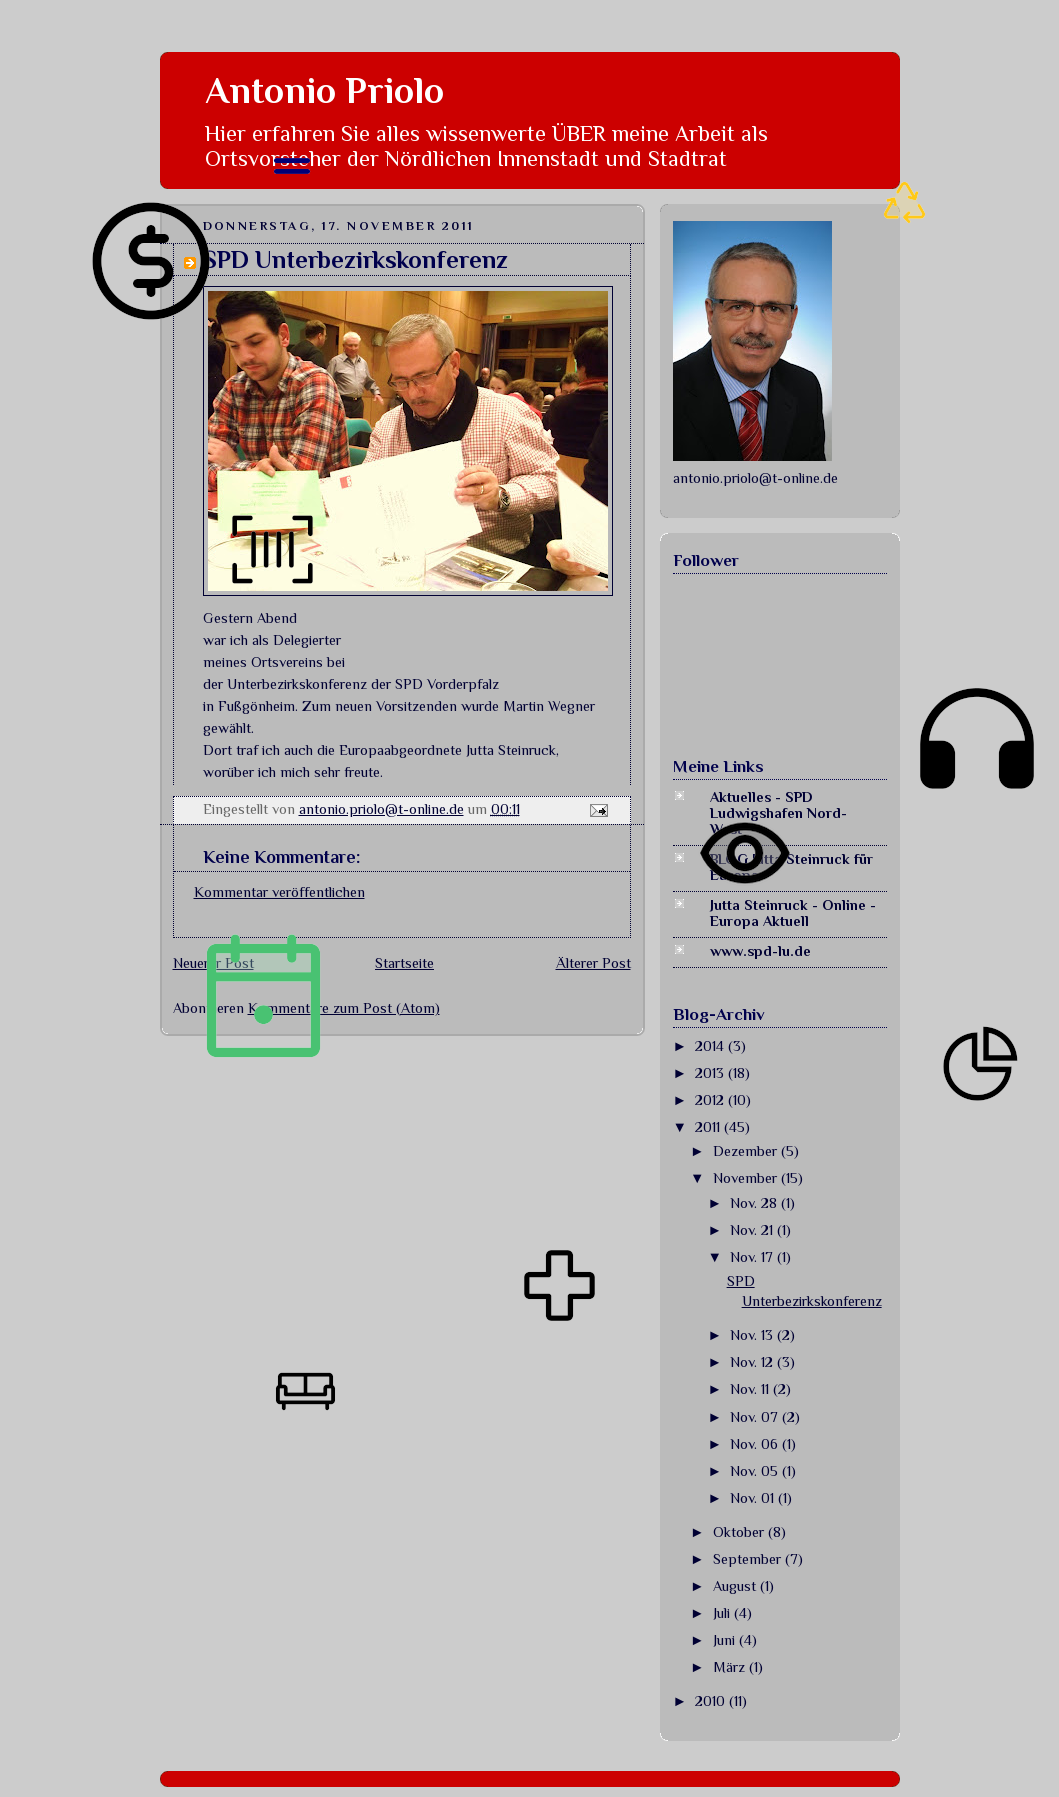 The width and height of the screenshot is (1059, 1797). I want to click on access health or medical information, so click(559, 1285).